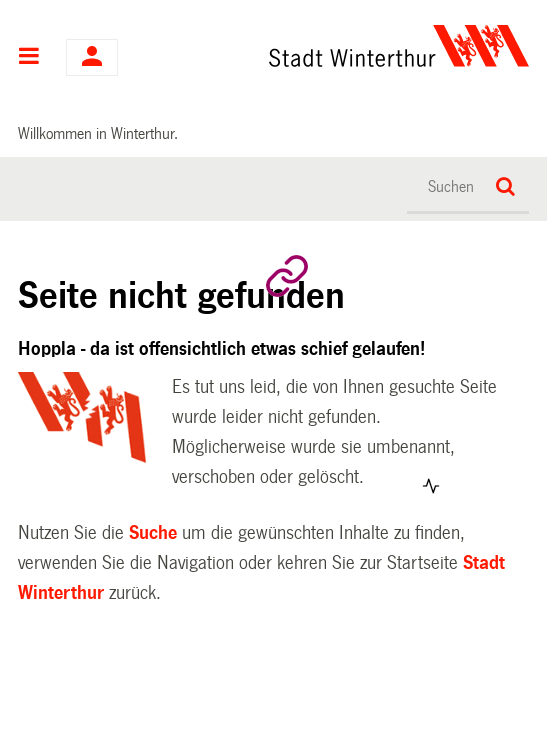 The width and height of the screenshot is (547, 737). Describe the element at coordinates (287, 276) in the screenshot. I see `copy or share a link` at that location.